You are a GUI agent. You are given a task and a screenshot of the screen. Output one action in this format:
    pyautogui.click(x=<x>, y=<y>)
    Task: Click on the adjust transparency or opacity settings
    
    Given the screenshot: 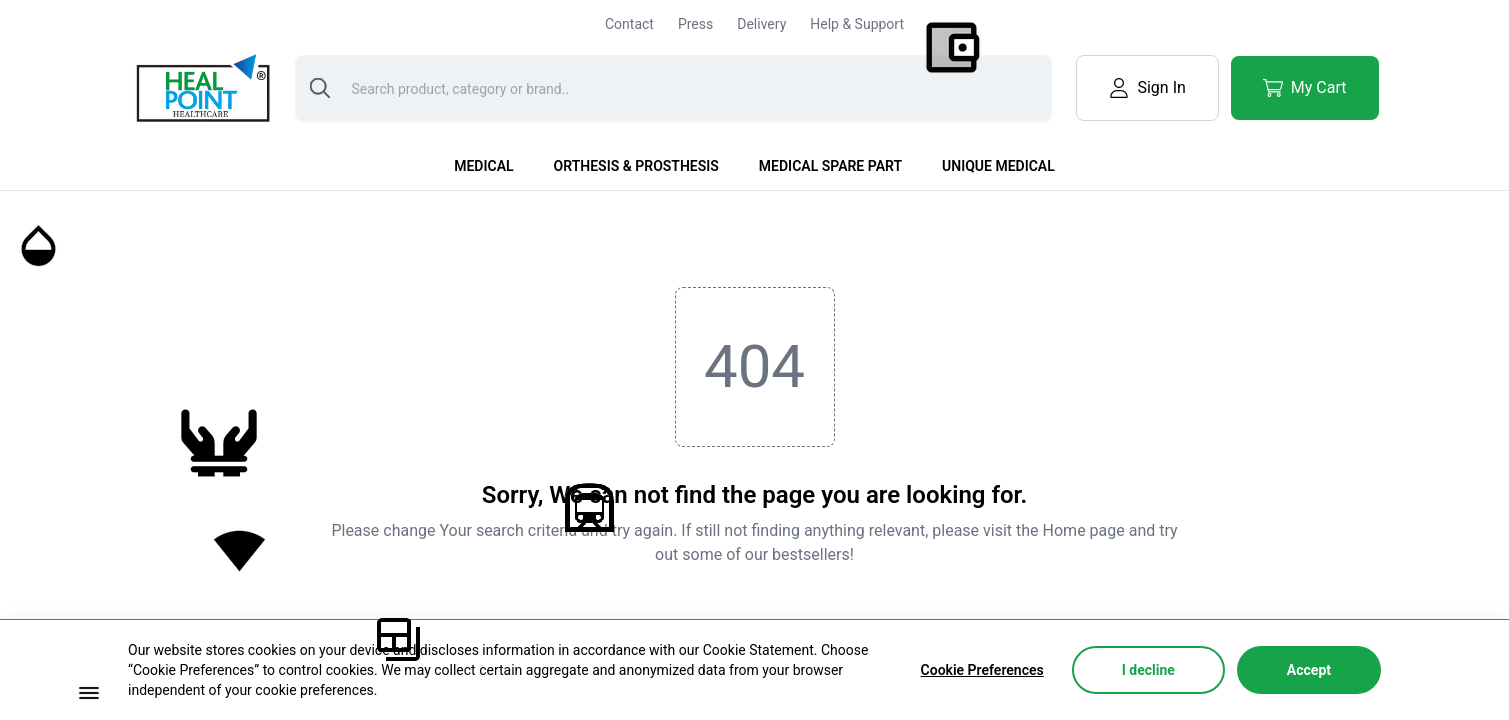 What is the action you would take?
    pyautogui.click(x=38, y=245)
    